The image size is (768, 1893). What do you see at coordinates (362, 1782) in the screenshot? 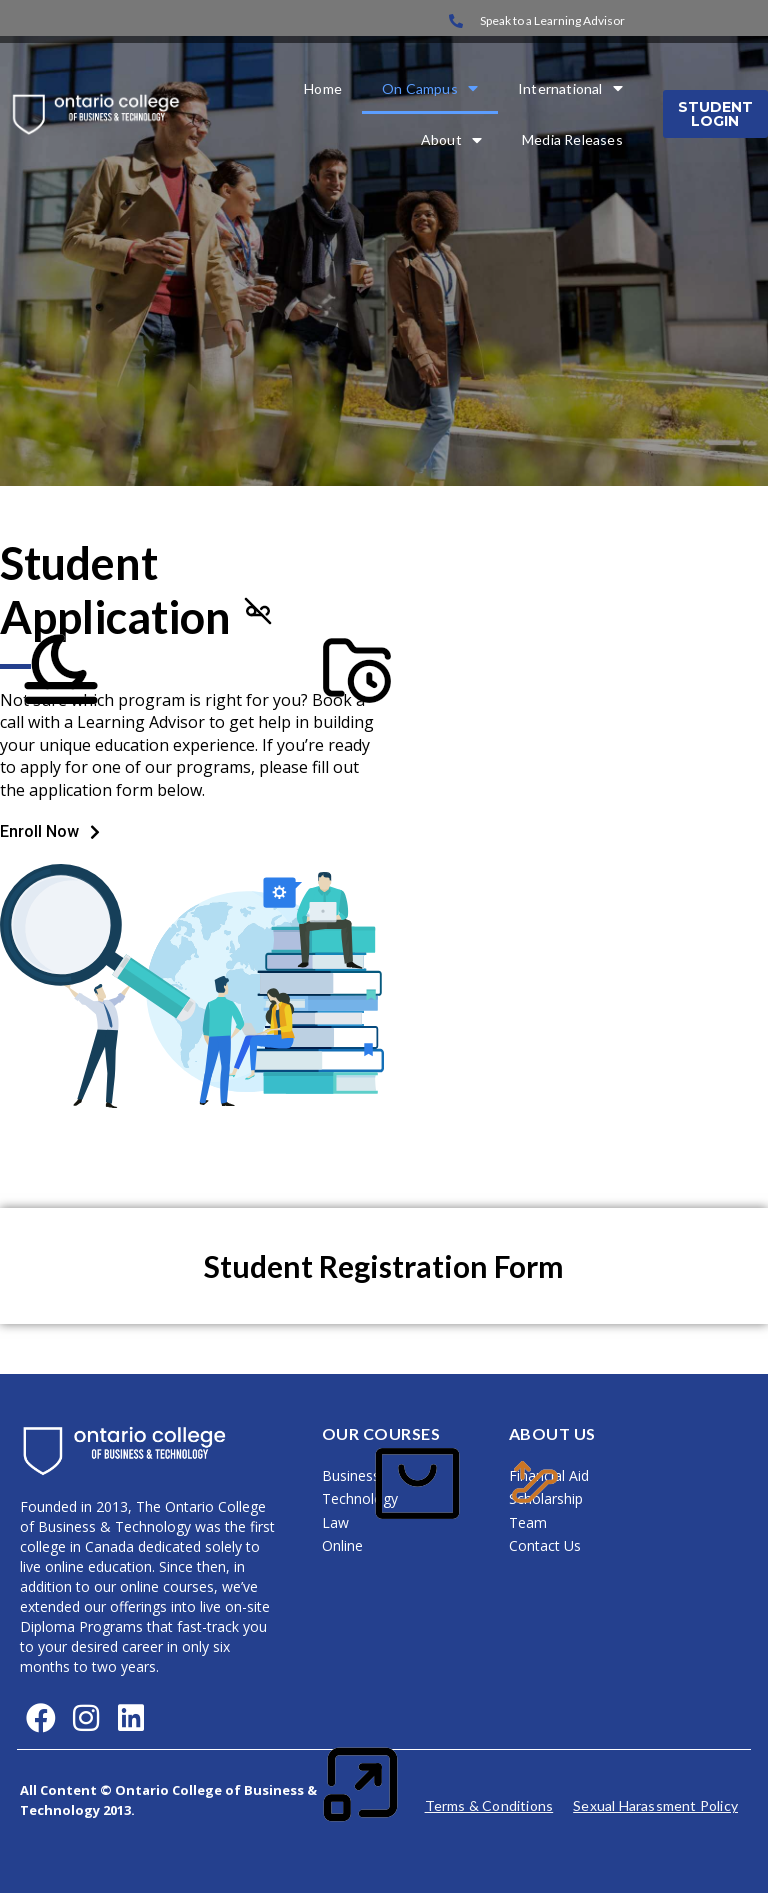
I see `maximize window to full screen` at bounding box center [362, 1782].